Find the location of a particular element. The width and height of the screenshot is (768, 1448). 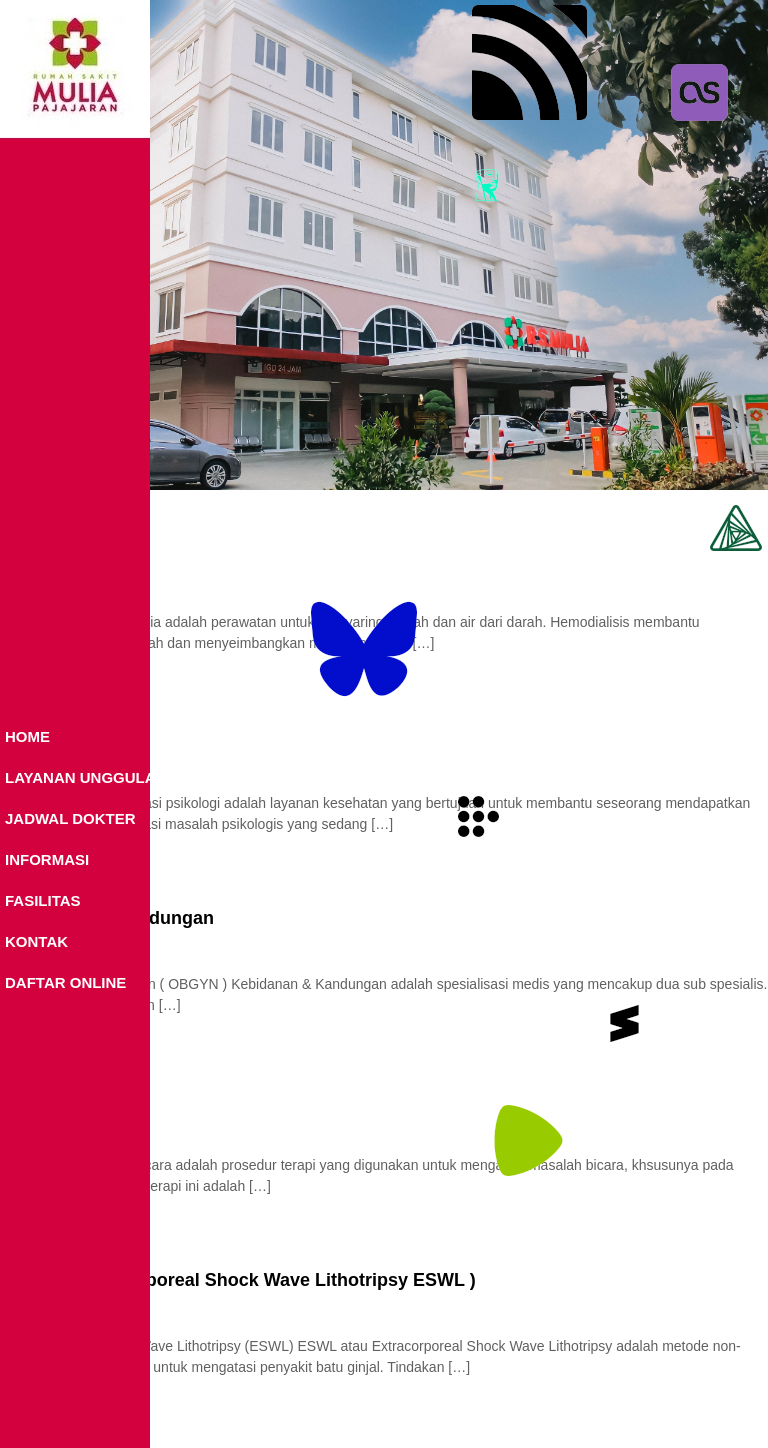

open the Affine app is located at coordinates (736, 528).